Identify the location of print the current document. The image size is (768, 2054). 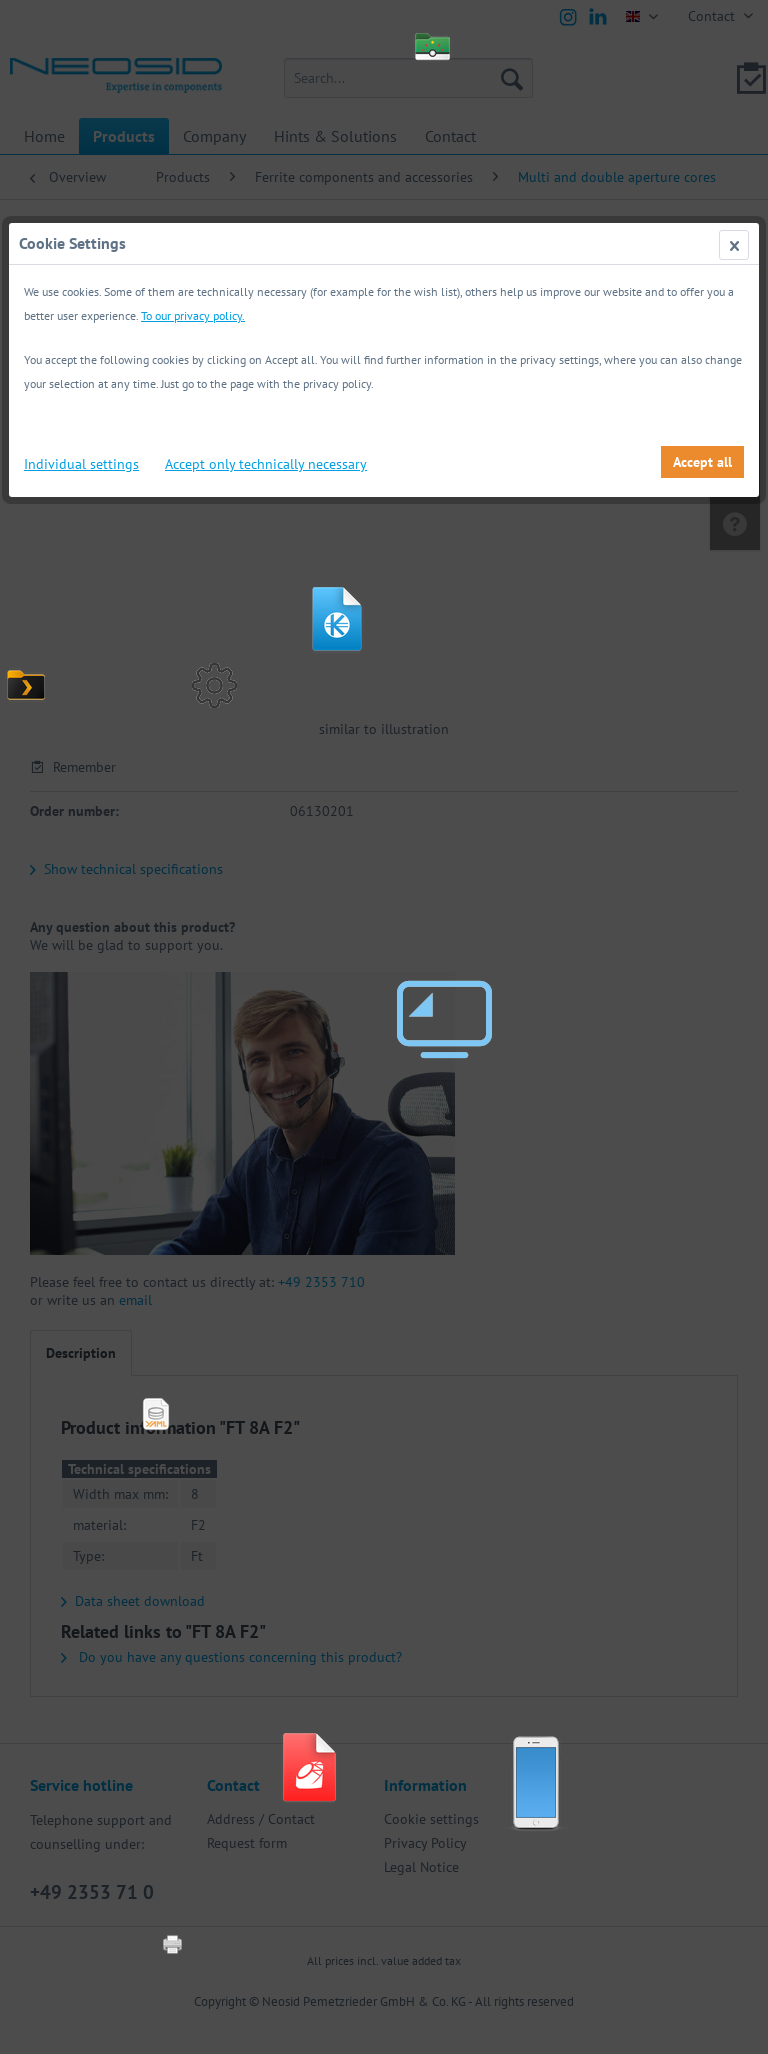
(172, 1944).